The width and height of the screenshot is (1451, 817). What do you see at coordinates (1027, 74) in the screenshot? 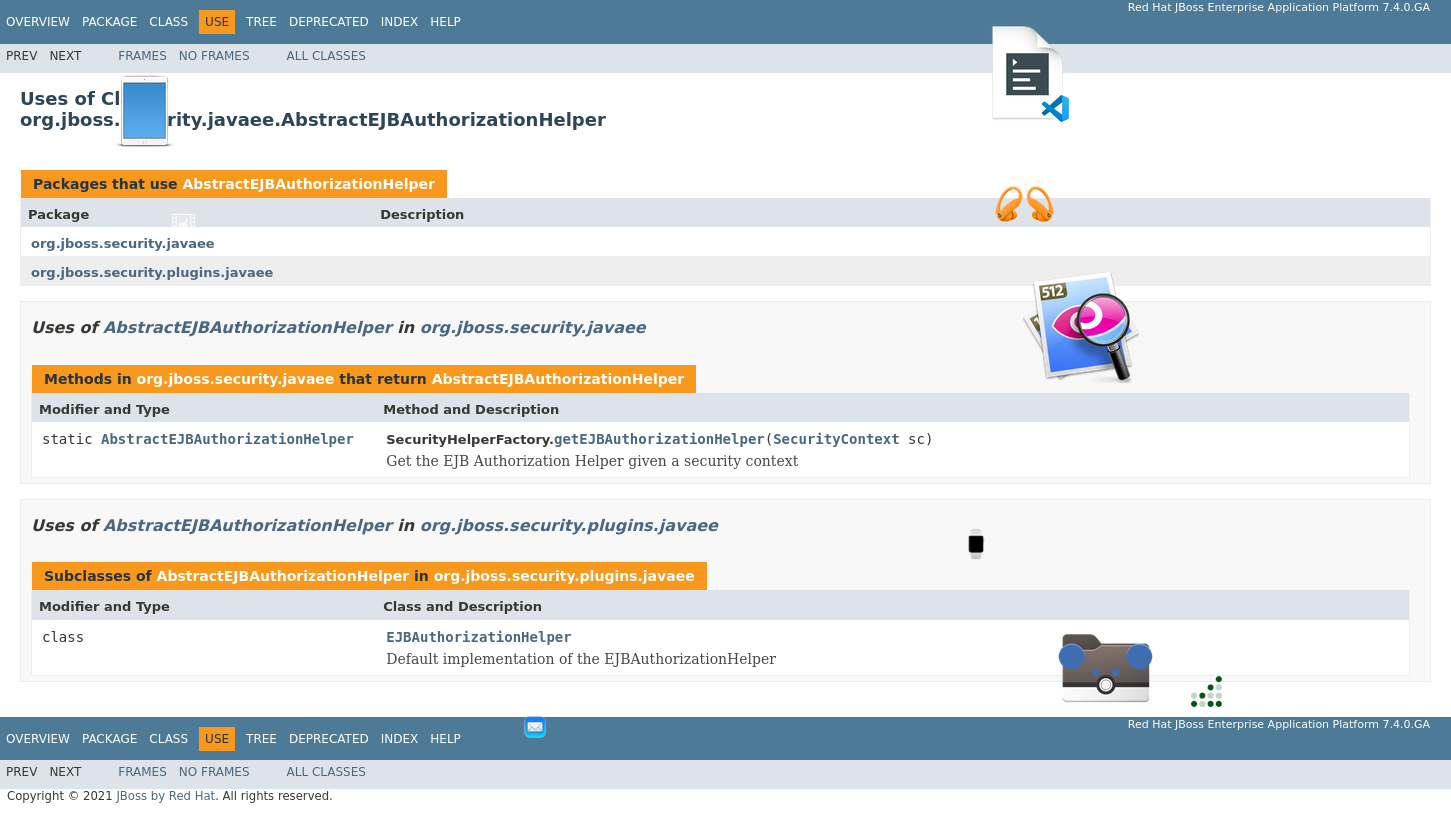
I see `open a shell script file in Visual Studio Code` at bounding box center [1027, 74].